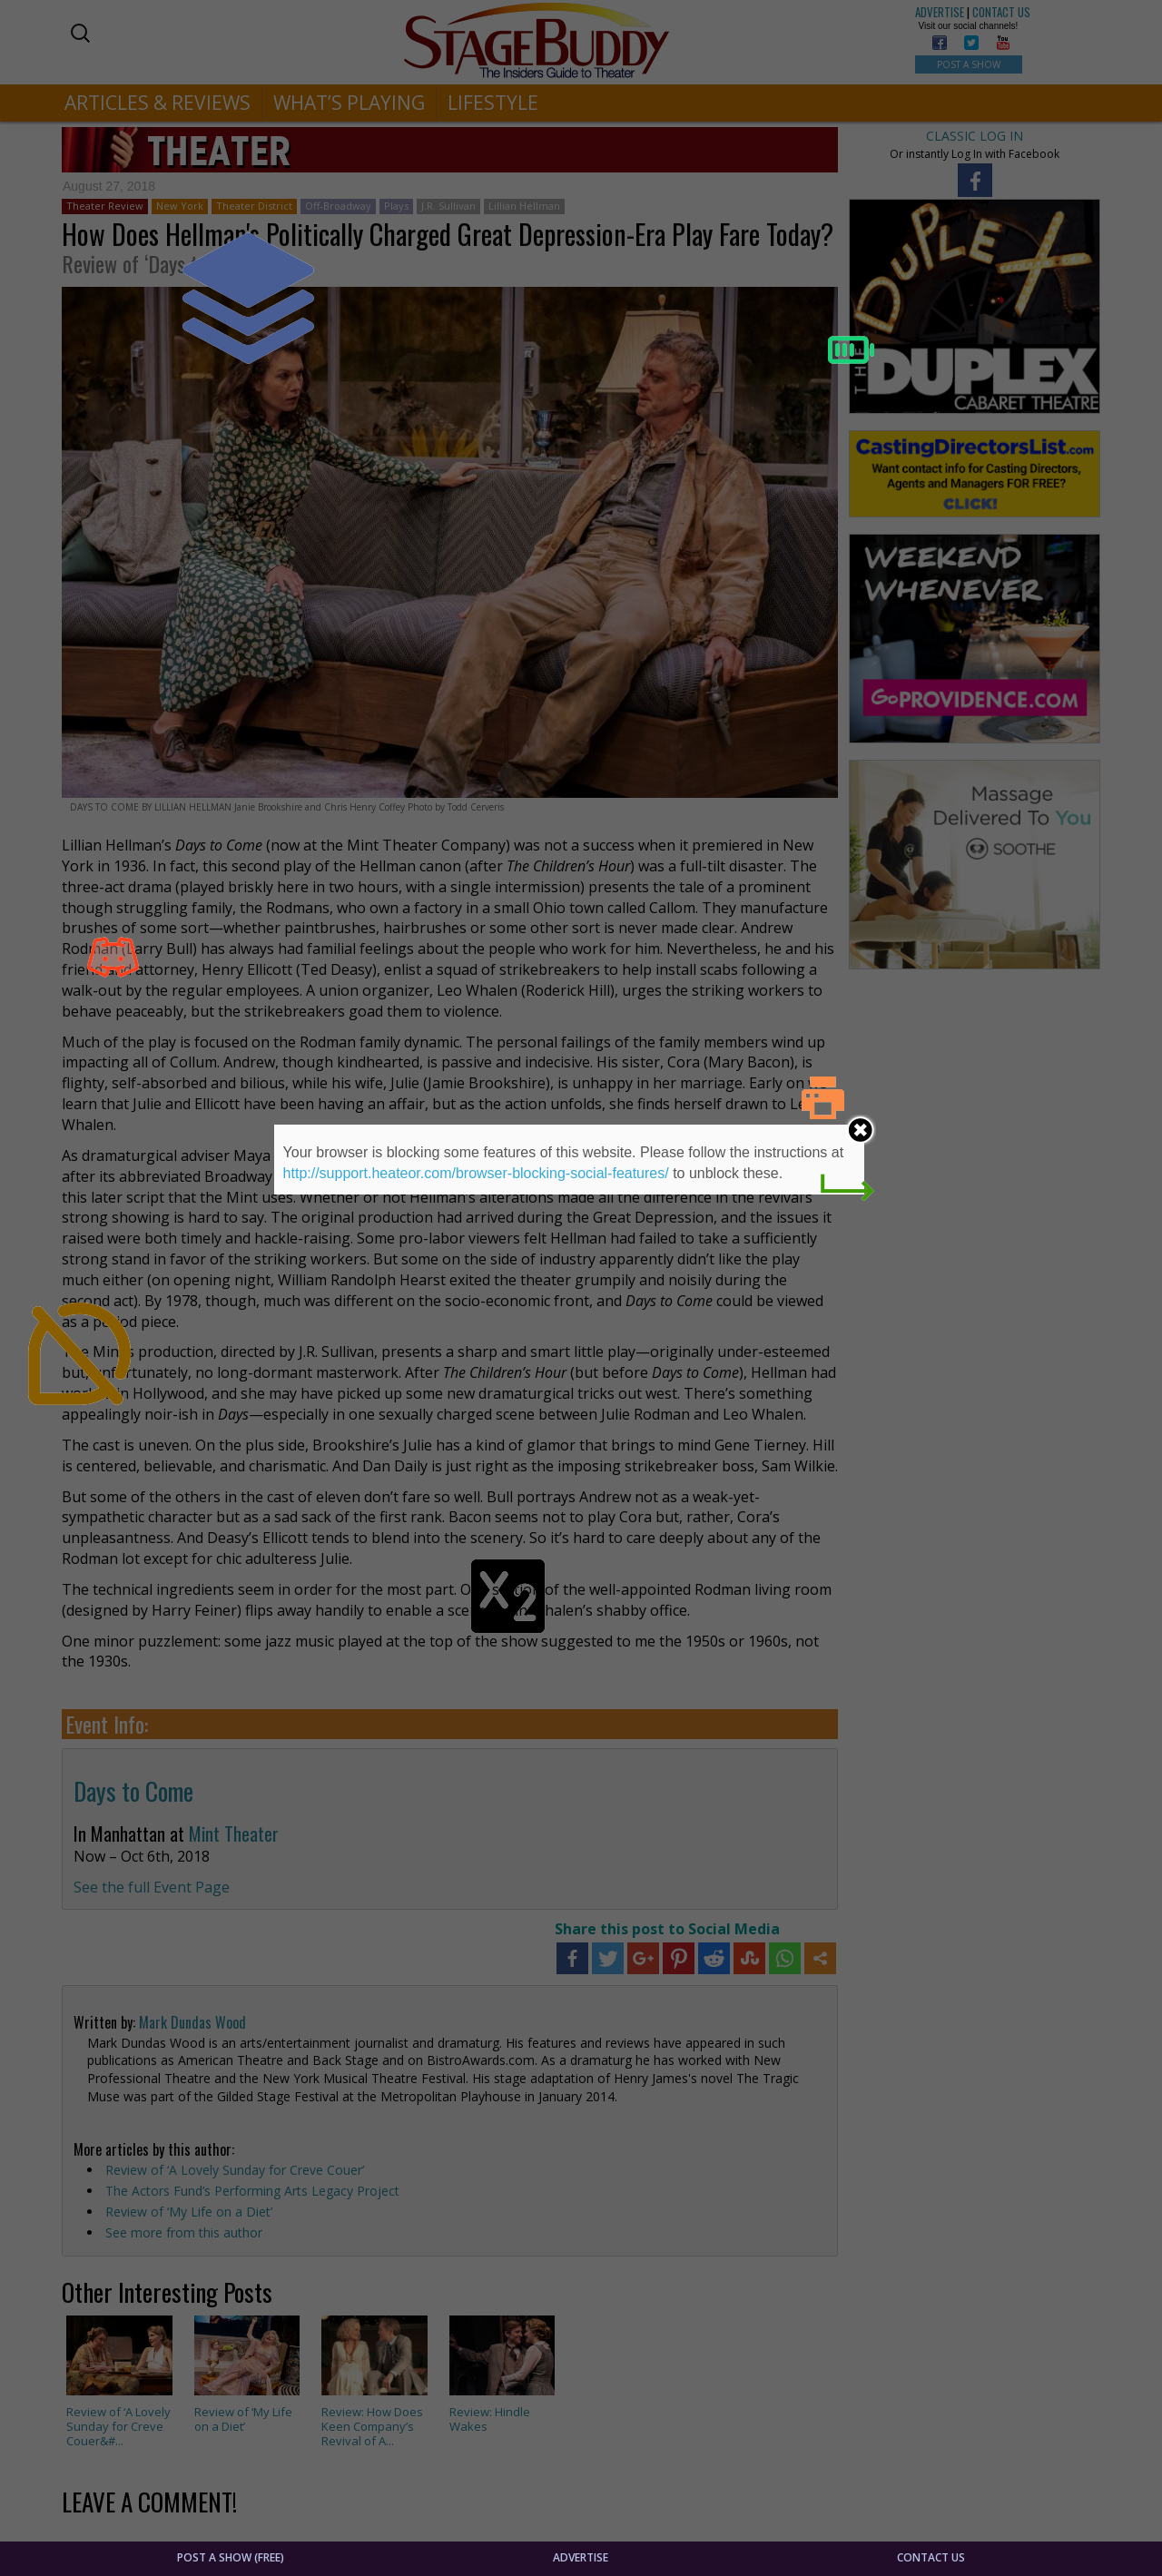 The image size is (1162, 2576). What do you see at coordinates (507, 1596) in the screenshot?
I see `format text as subscript` at bounding box center [507, 1596].